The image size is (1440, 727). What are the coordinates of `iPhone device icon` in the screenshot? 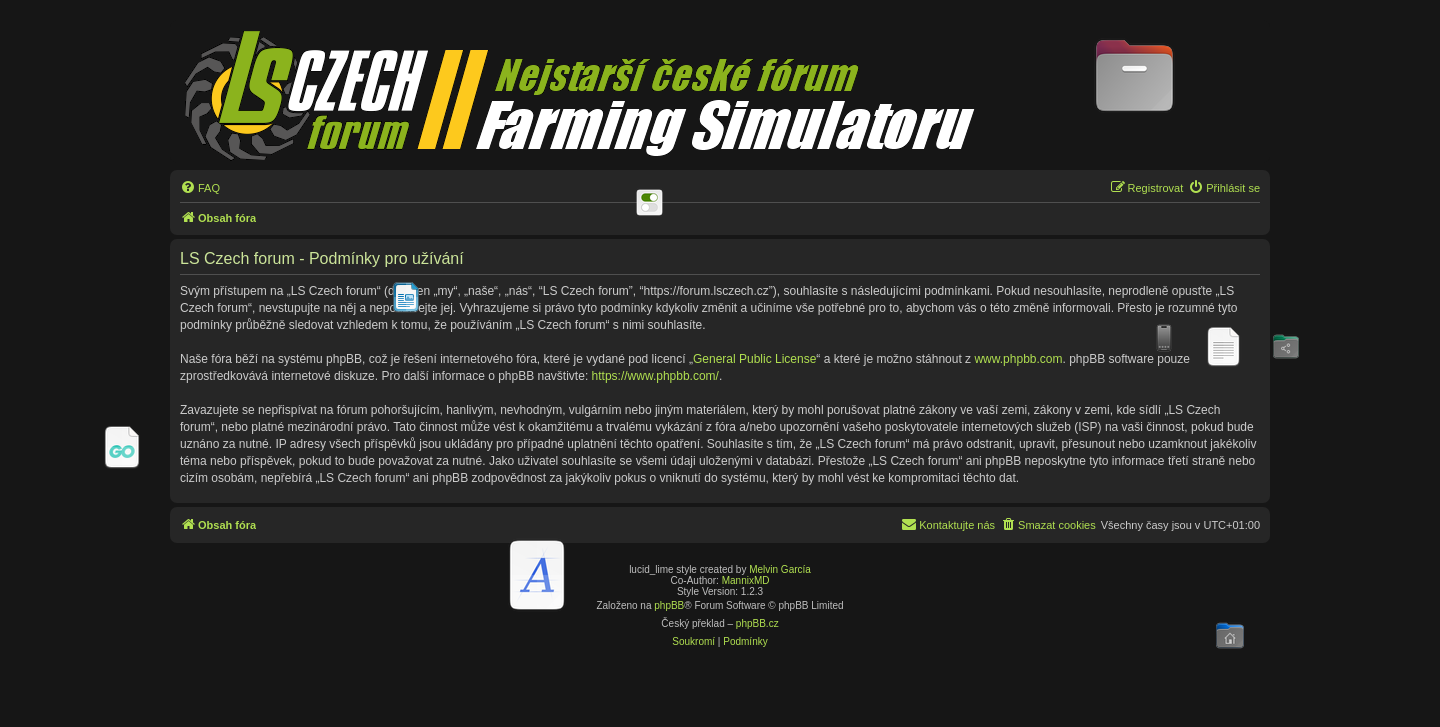 It's located at (1164, 338).